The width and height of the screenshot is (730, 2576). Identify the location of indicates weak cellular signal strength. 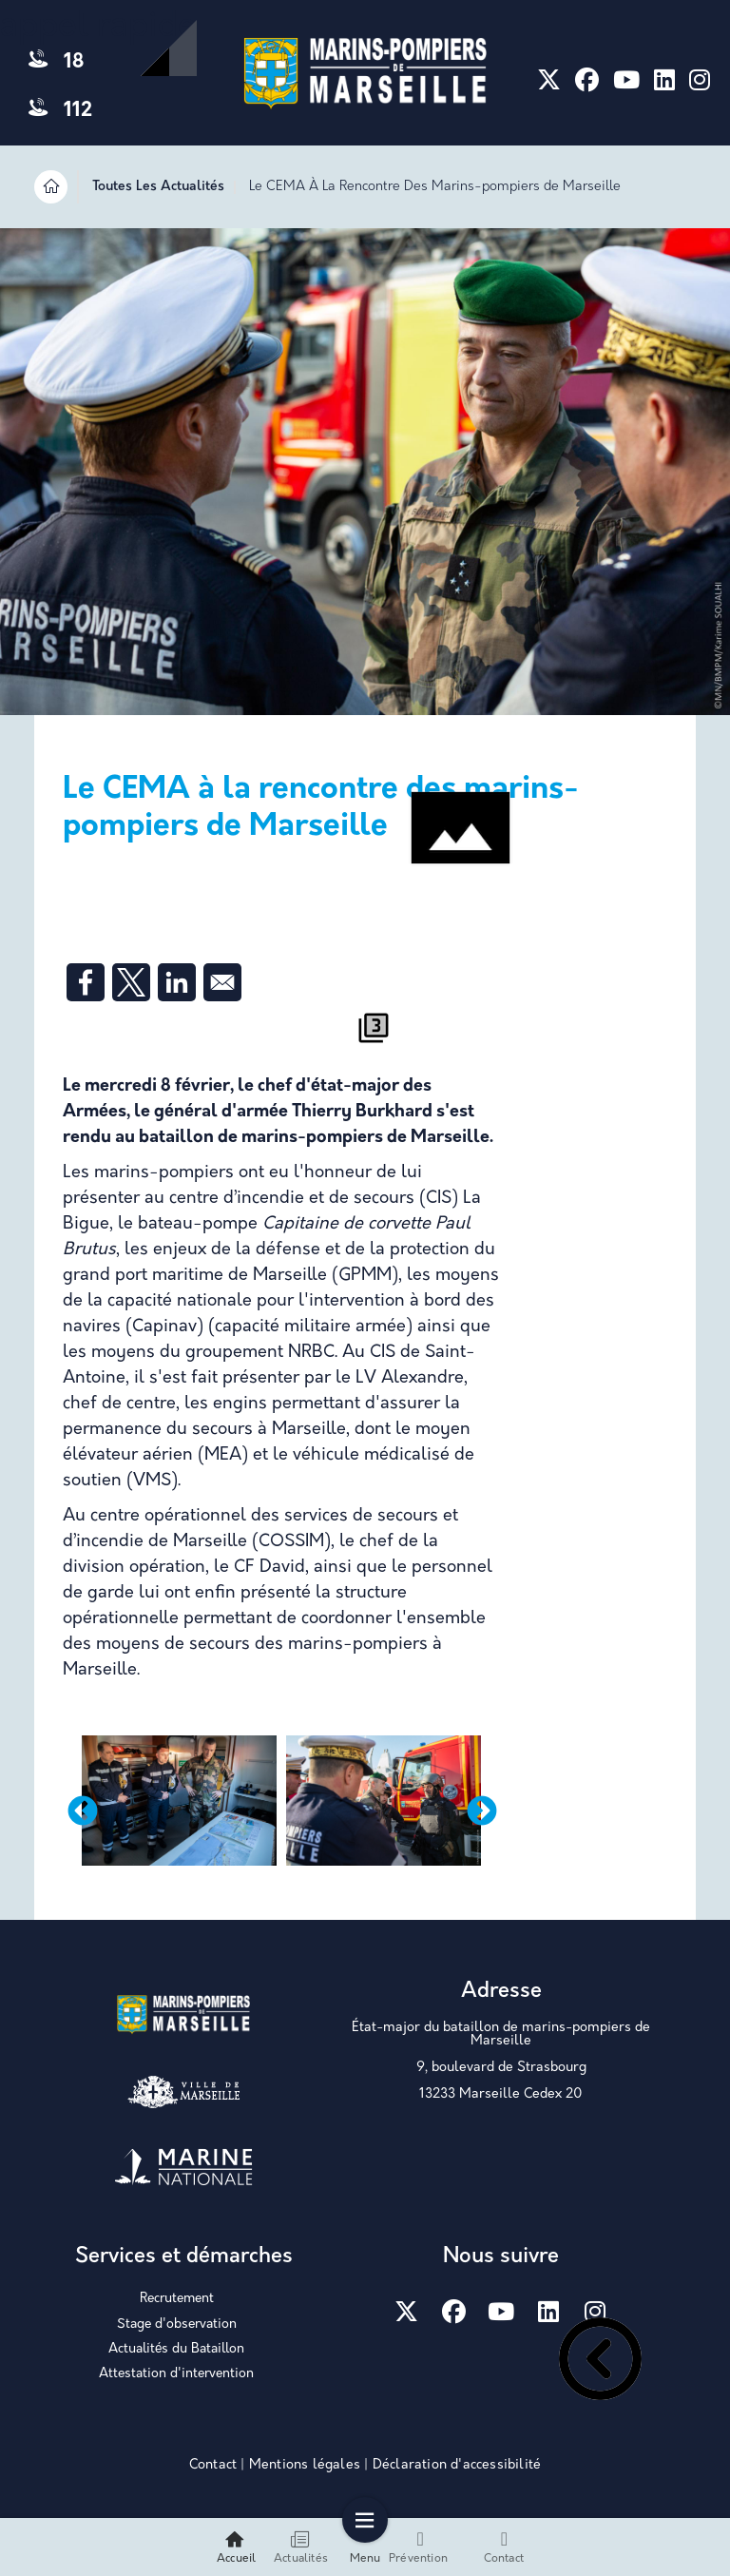
(168, 48).